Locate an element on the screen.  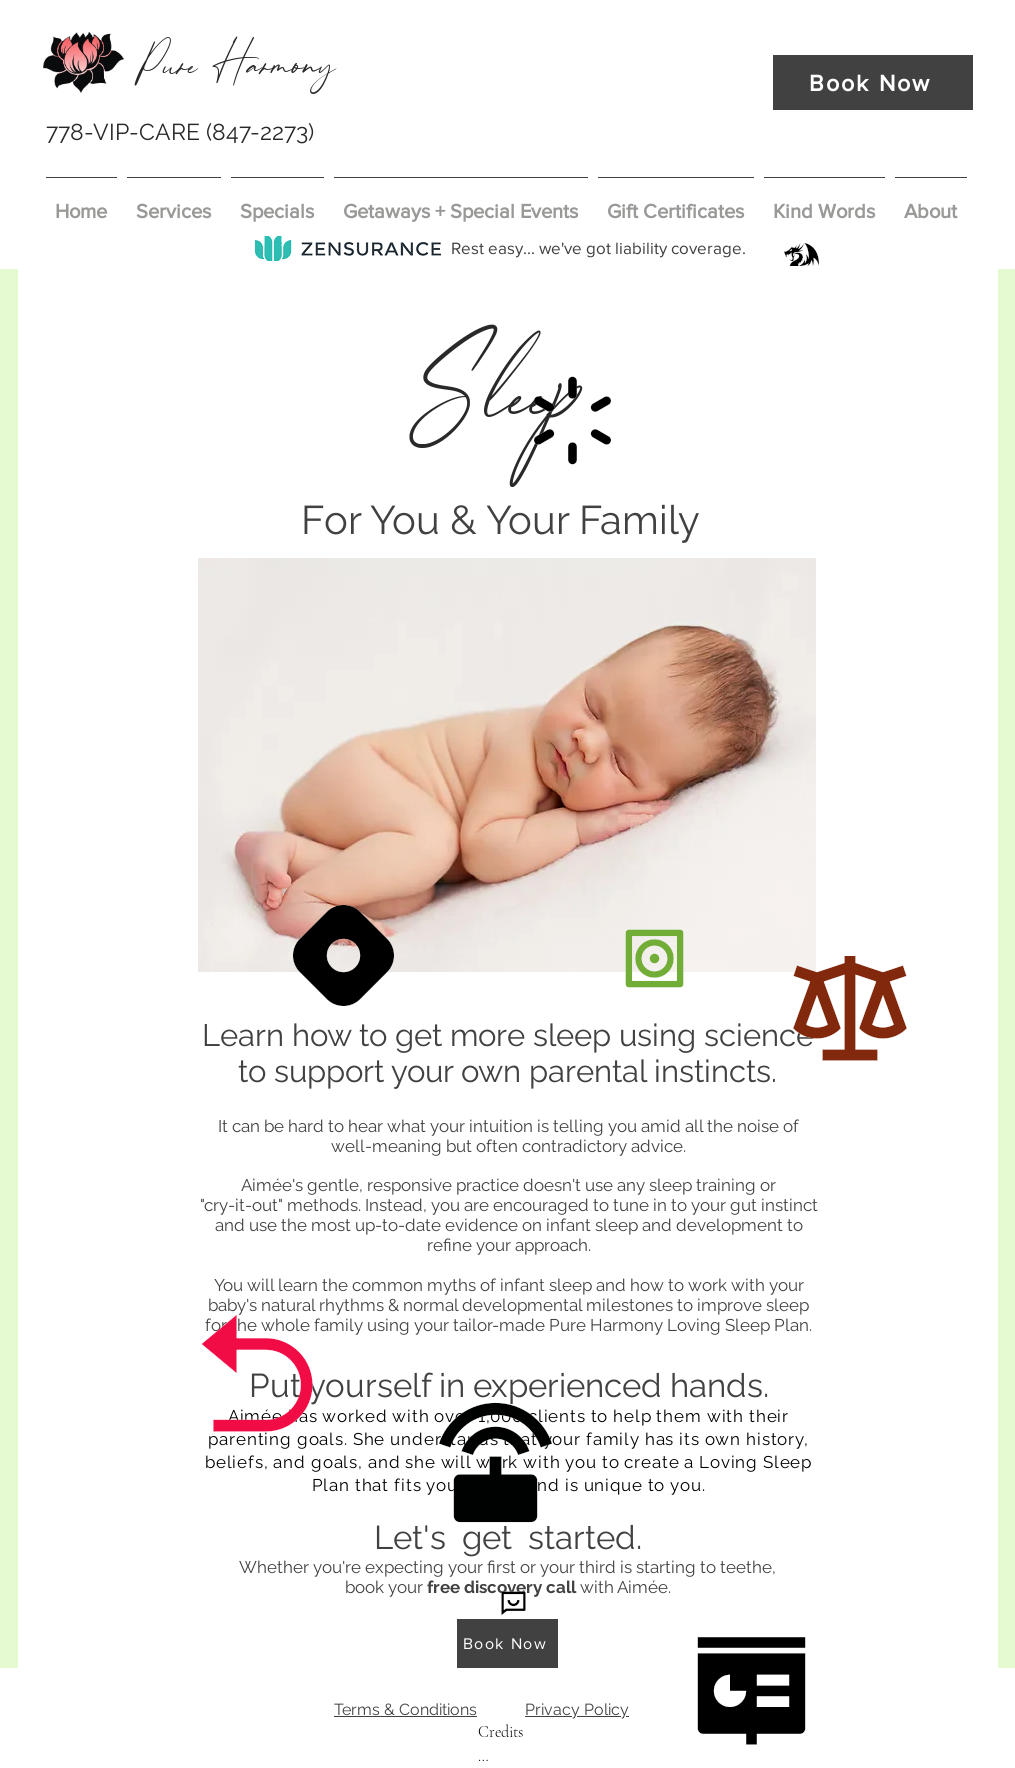
go back to the previous screen is located at coordinates (260, 1379).